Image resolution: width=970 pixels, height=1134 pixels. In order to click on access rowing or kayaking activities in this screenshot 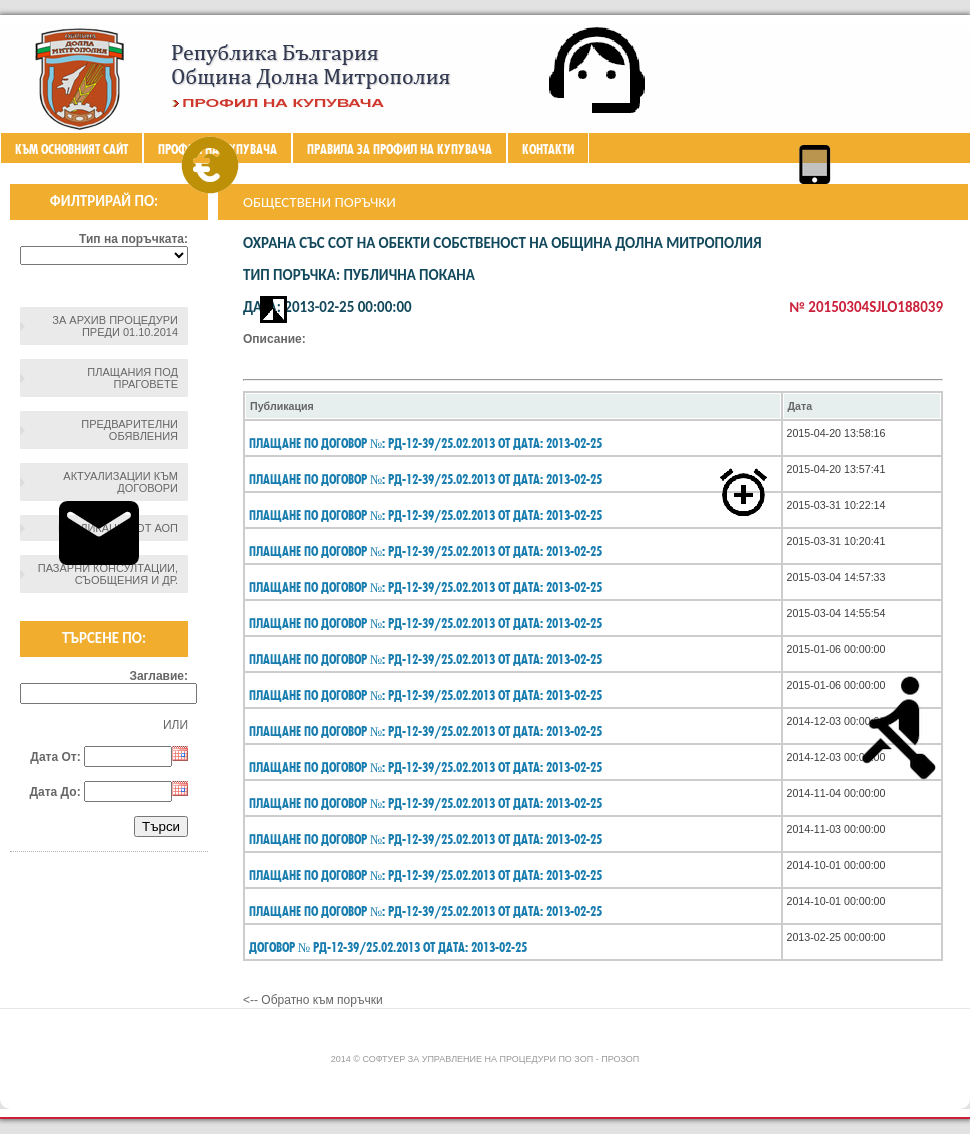, I will do `click(896, 726)`.